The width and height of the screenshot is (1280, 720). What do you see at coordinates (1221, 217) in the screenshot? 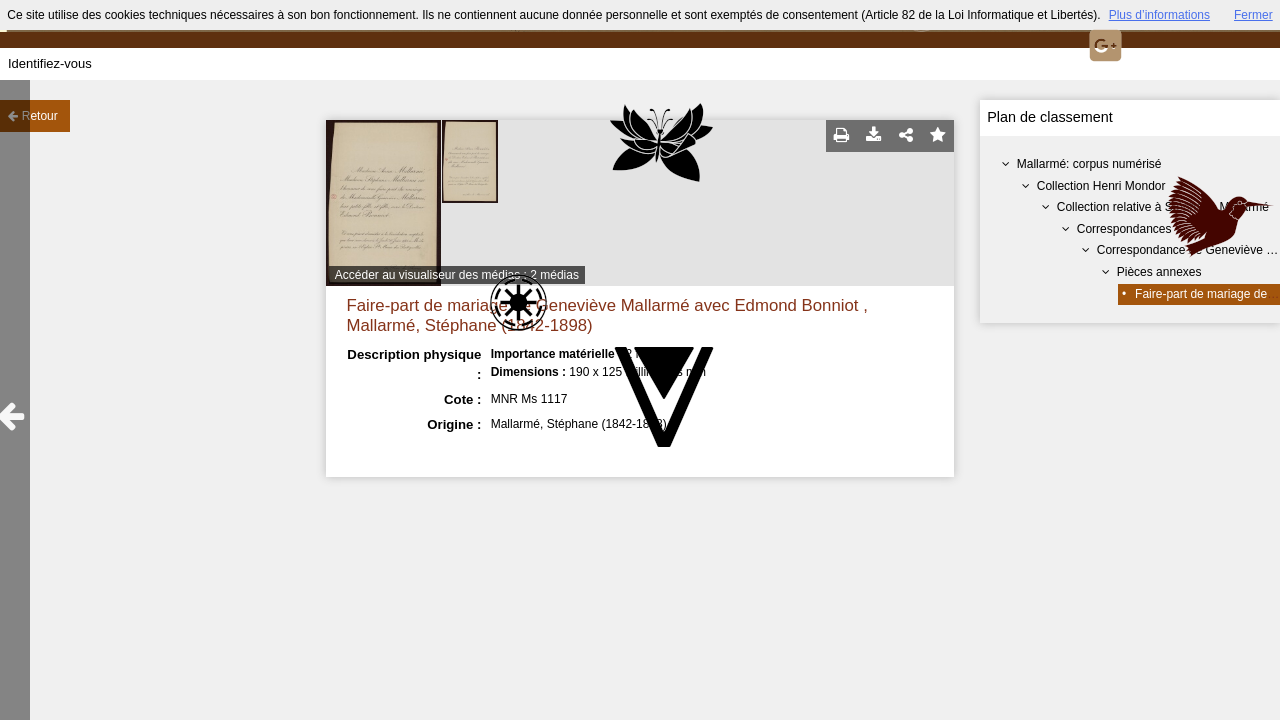
I see `LaTeX typesetting system logo` at bounding box center [1221, 217].